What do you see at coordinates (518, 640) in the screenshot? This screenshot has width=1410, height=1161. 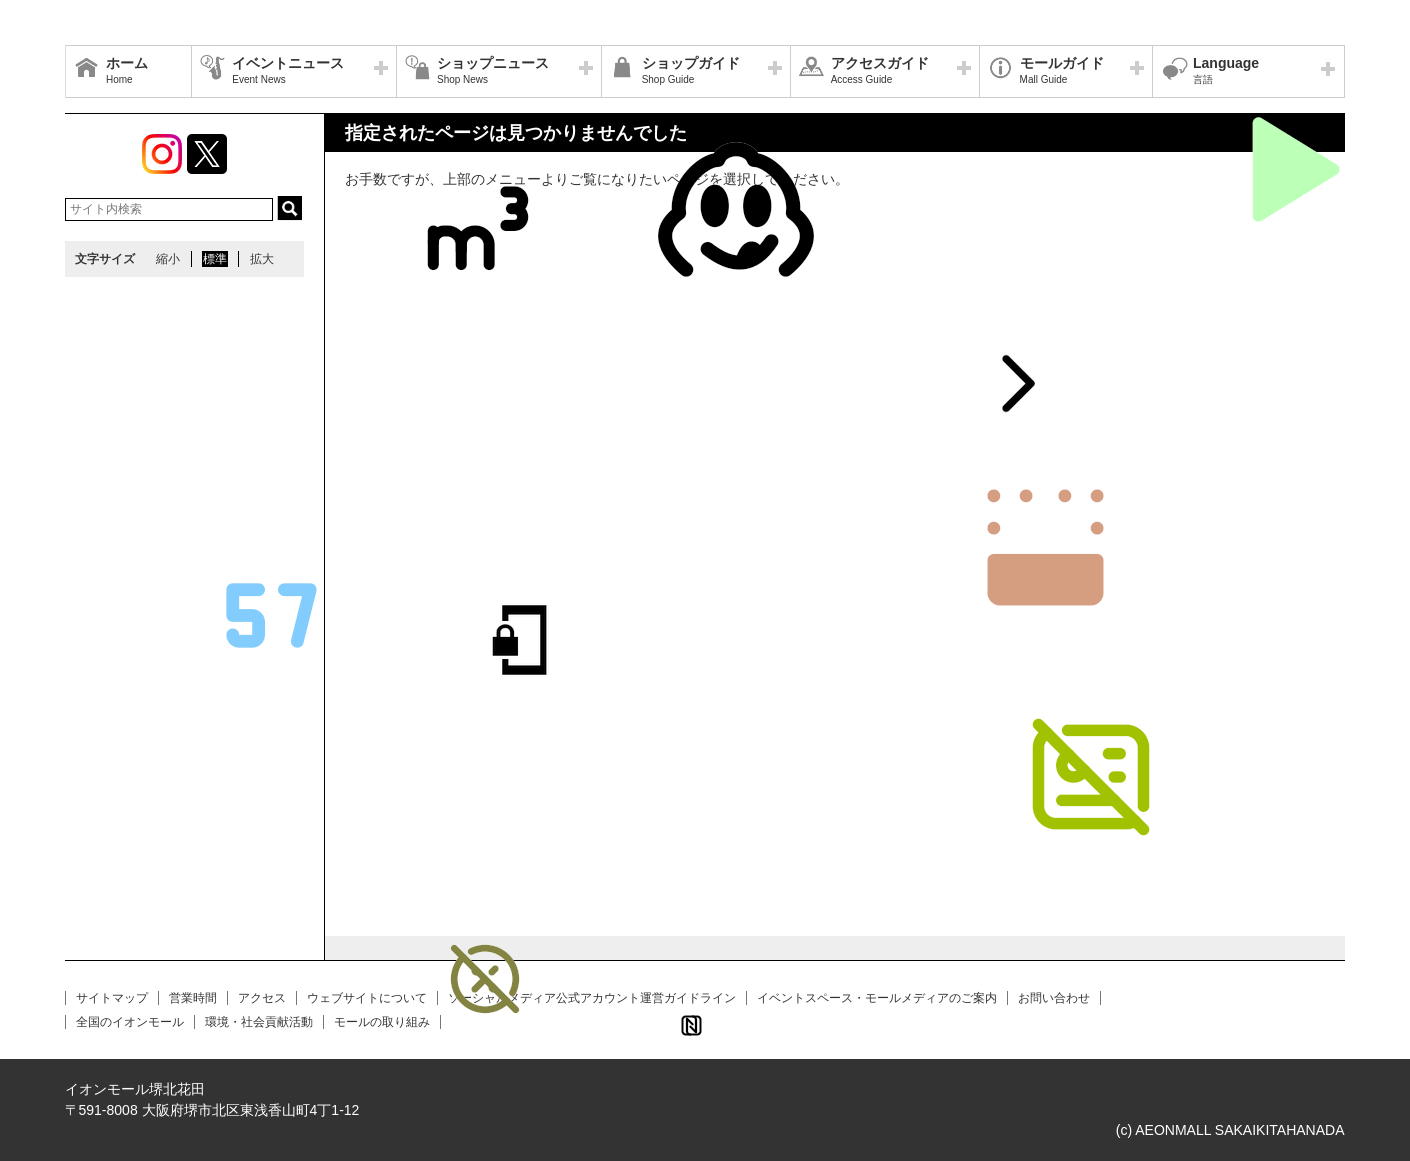 I see `device is locked or secured` at bounding box center [518, 640].